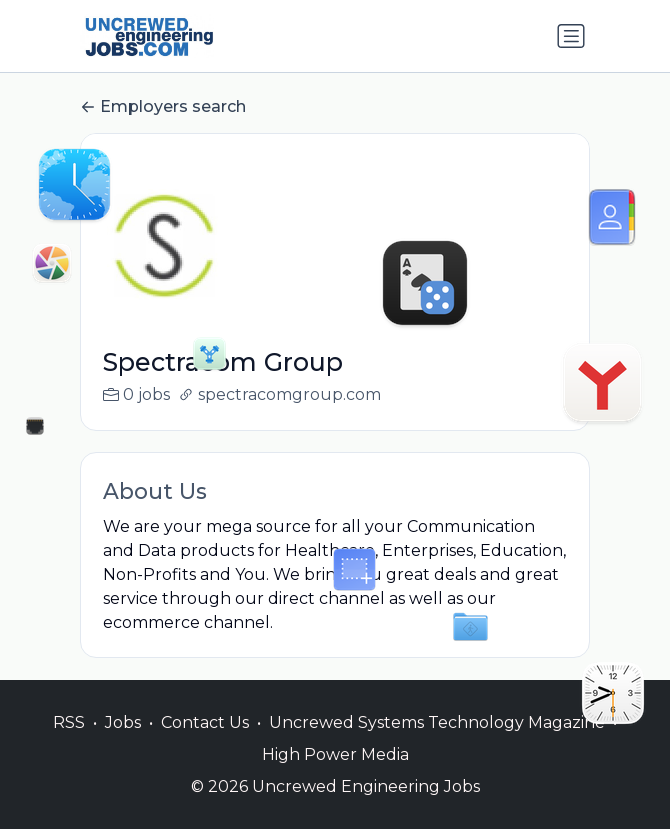  What do you see at coordinates (354, 569) in the screenshot?
I see `take a screenshot` at bounding box center [354, 569].